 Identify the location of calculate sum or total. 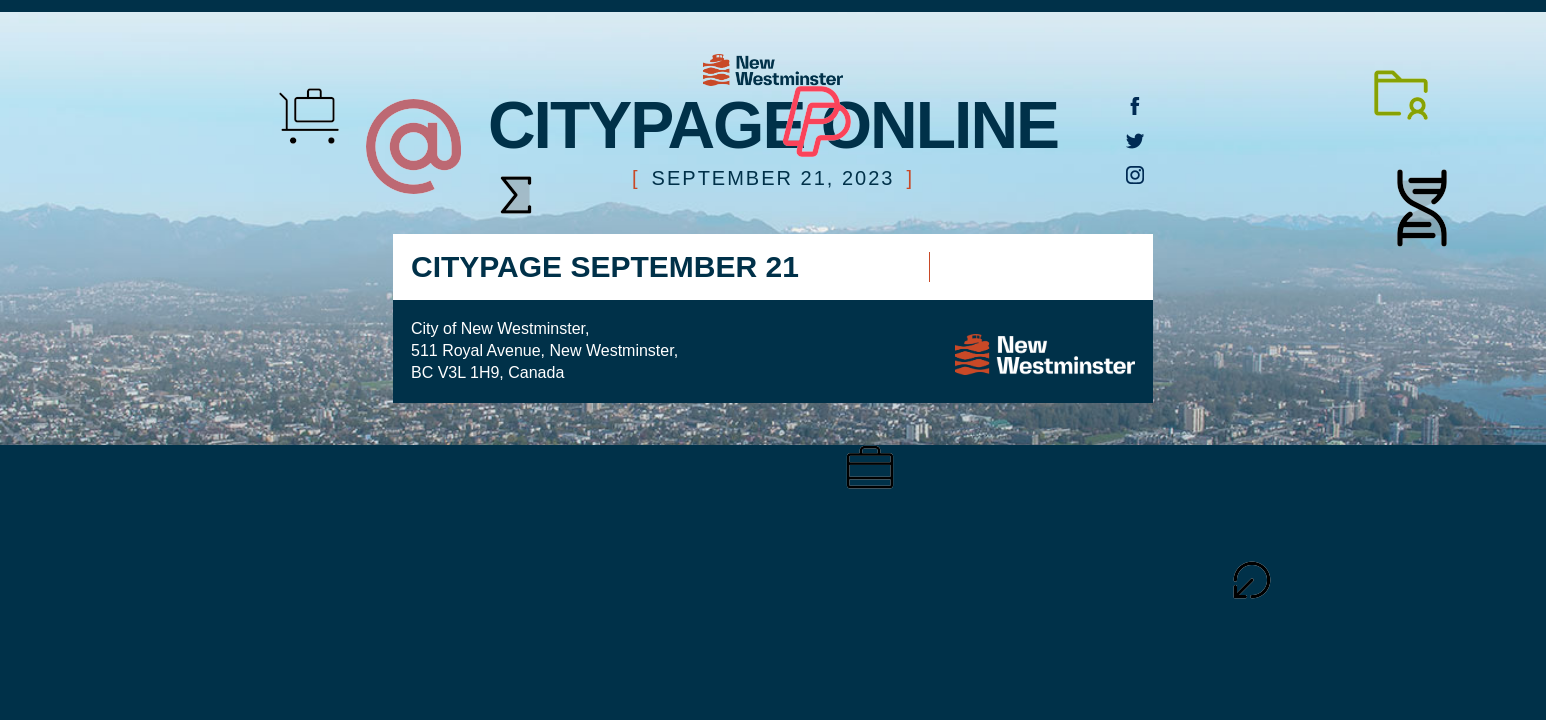
(516, 195).